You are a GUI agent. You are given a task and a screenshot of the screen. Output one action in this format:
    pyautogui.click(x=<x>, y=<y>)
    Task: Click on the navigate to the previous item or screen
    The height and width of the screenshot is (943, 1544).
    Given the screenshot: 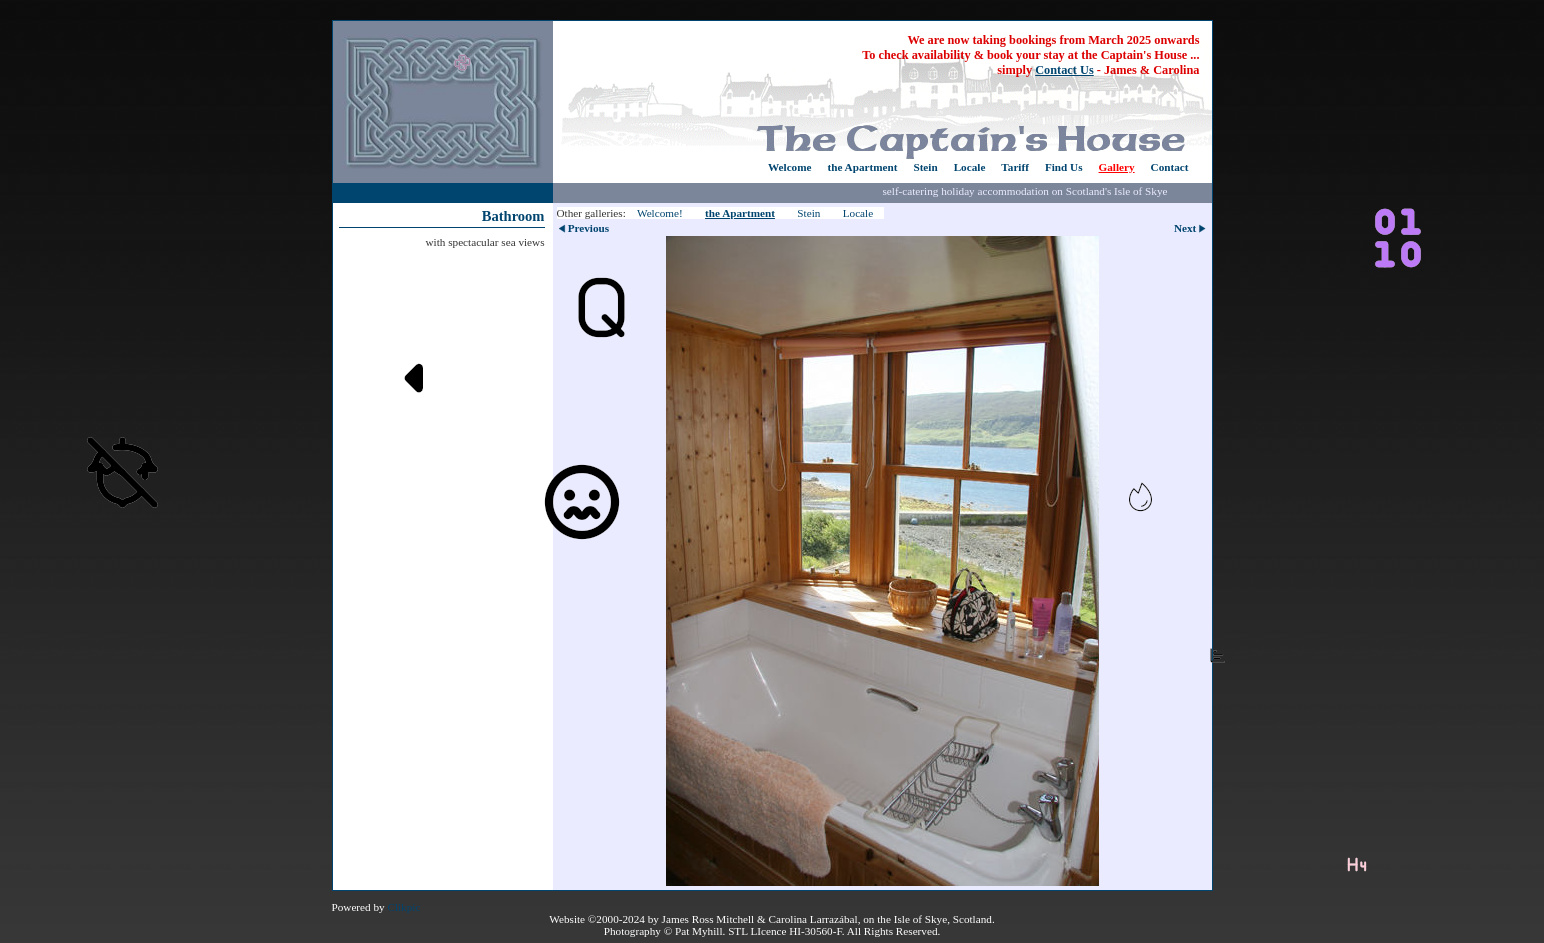 What is the action you would take?
    pyautogui.click(x=415, y=378)
    